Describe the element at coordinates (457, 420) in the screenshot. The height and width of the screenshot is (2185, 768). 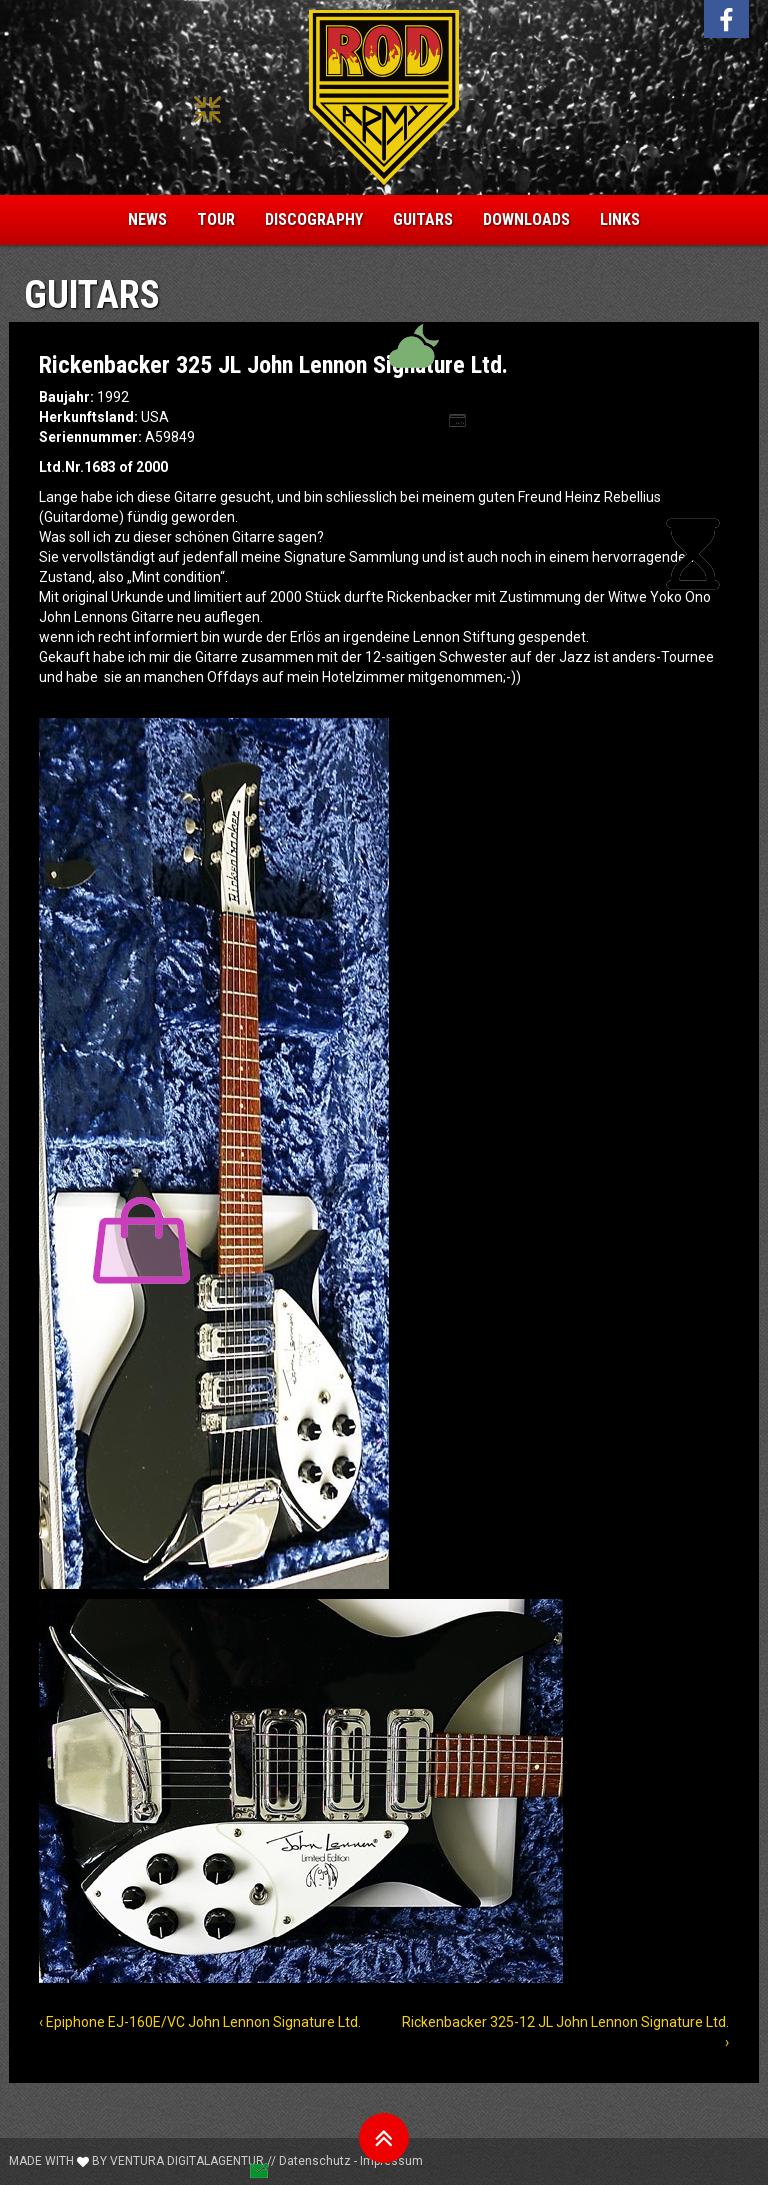
I see `manage payment methods` at that location.